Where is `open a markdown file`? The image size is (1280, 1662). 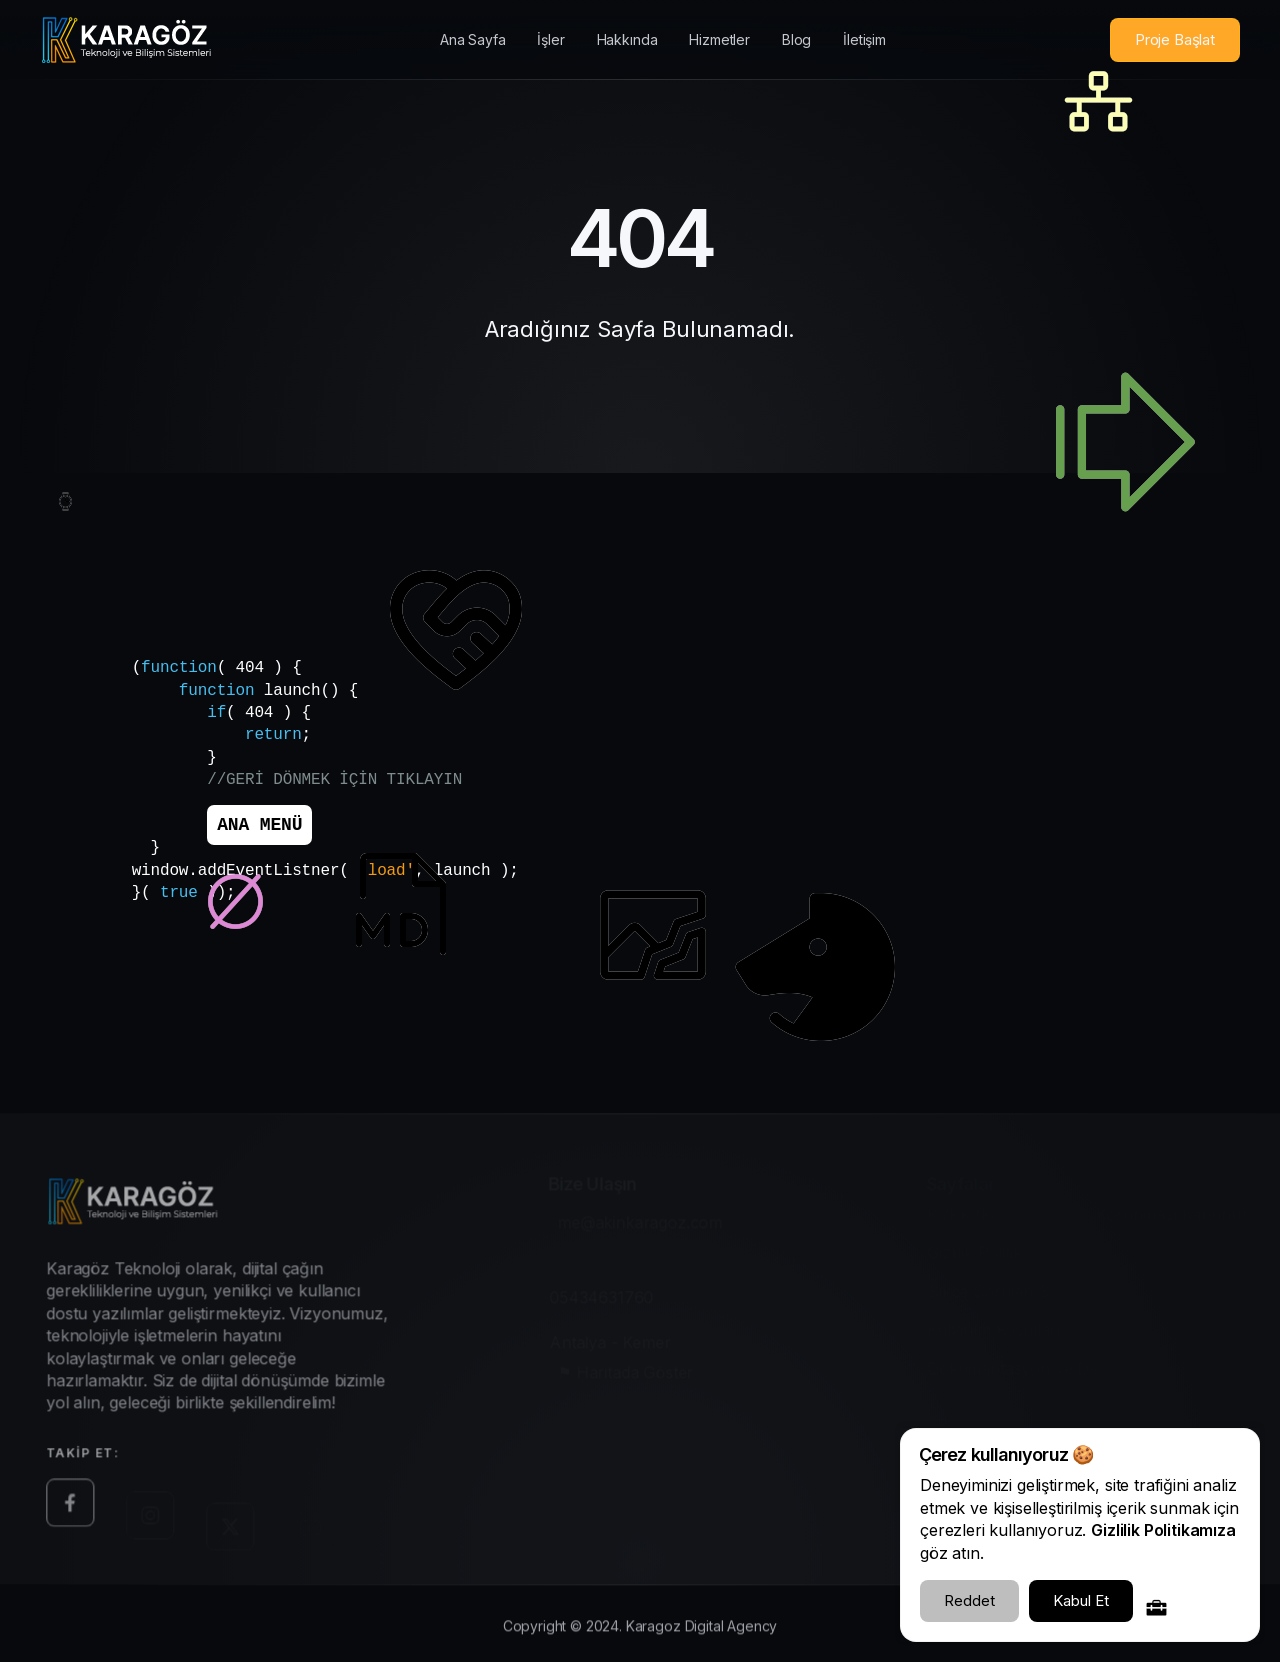
open a markdown file is located at coordinates (403, 904).